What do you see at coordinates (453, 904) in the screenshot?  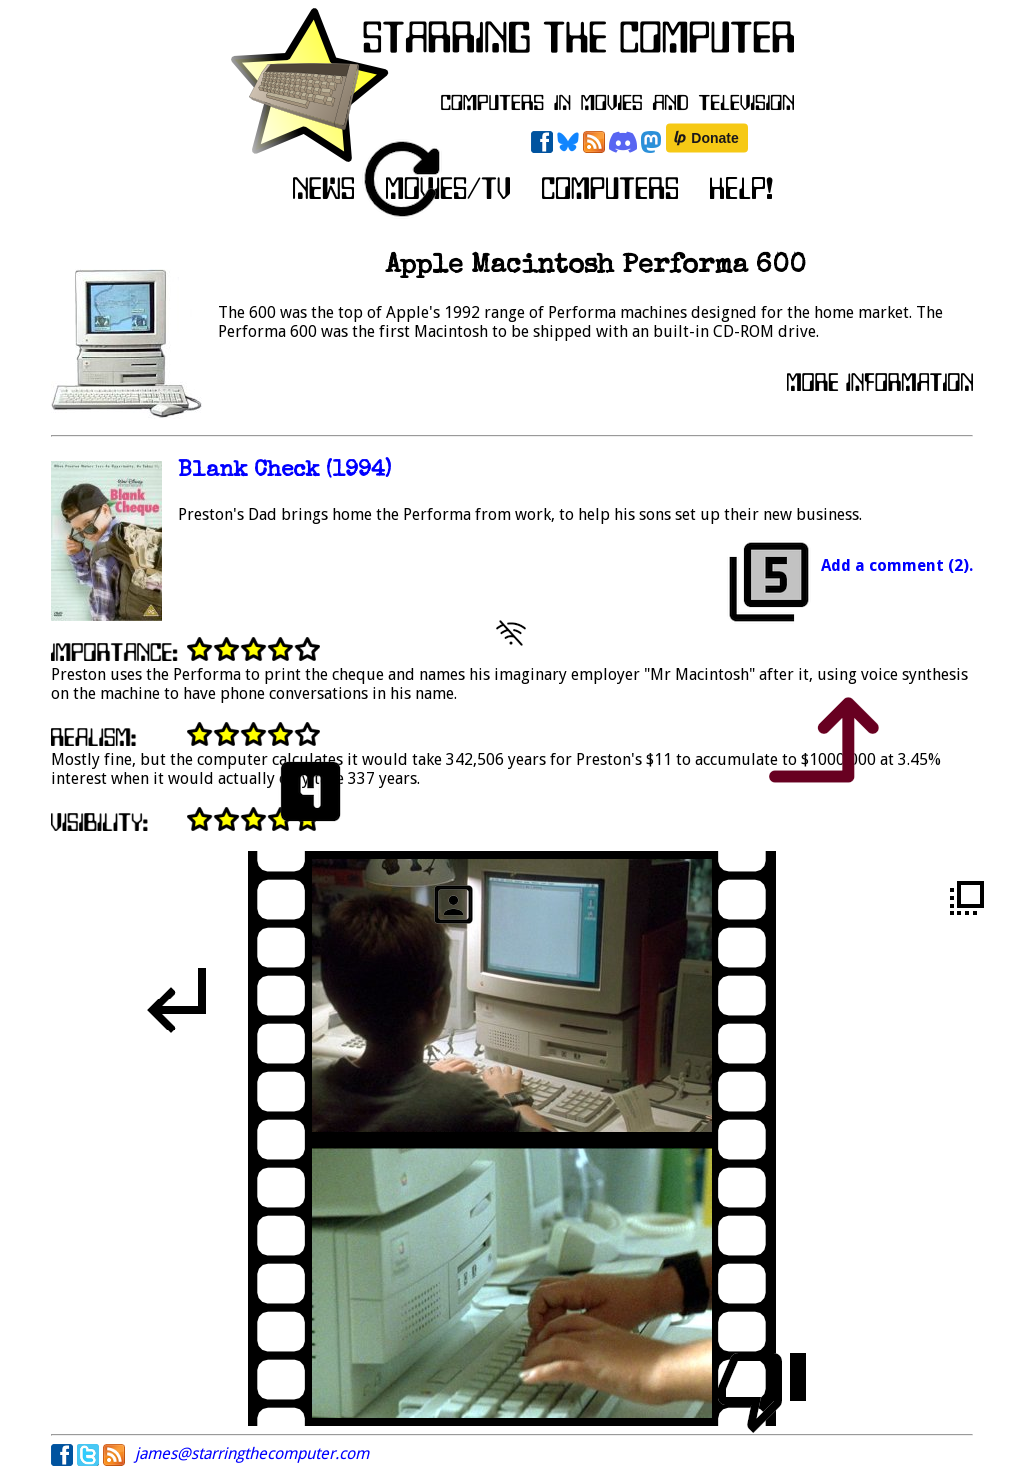 I see `switch to portrait orientation mode` at bounding box center [453, 904].